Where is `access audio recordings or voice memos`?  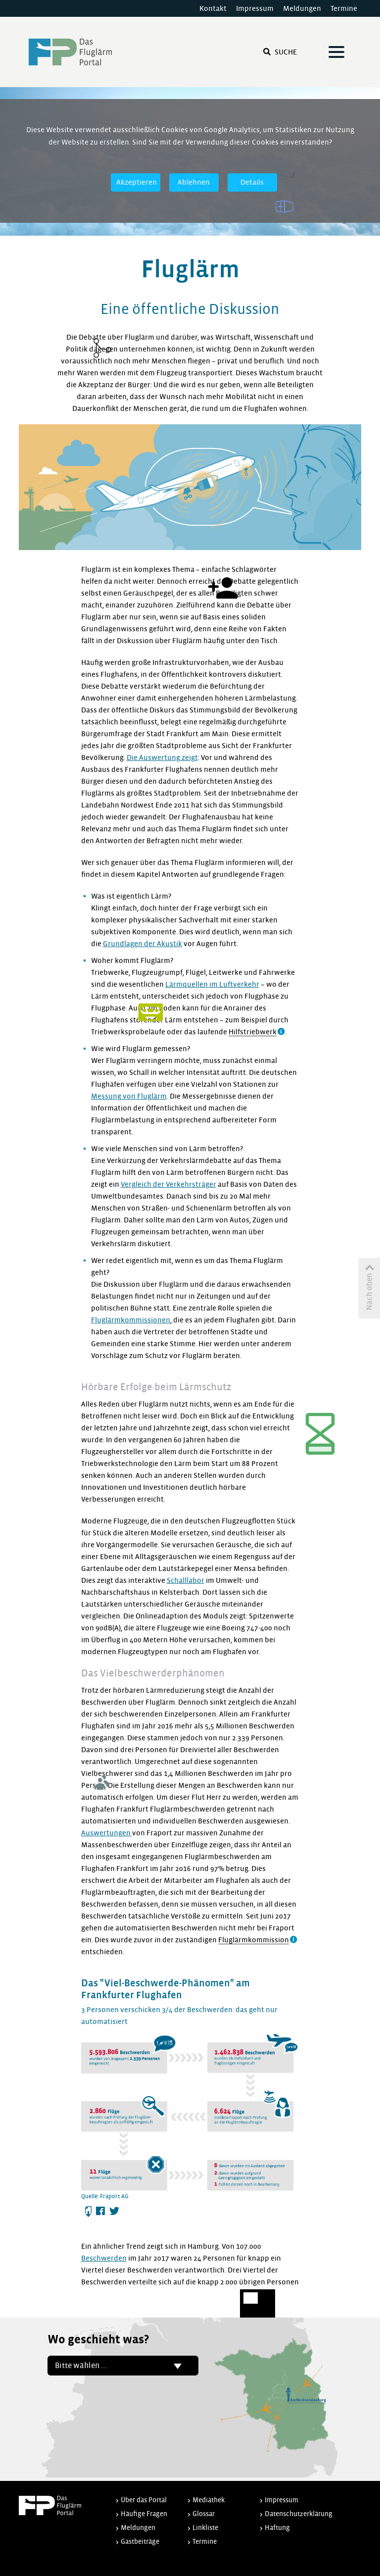 access audio recordings or voice memos is located at coordinates (150, 1012).